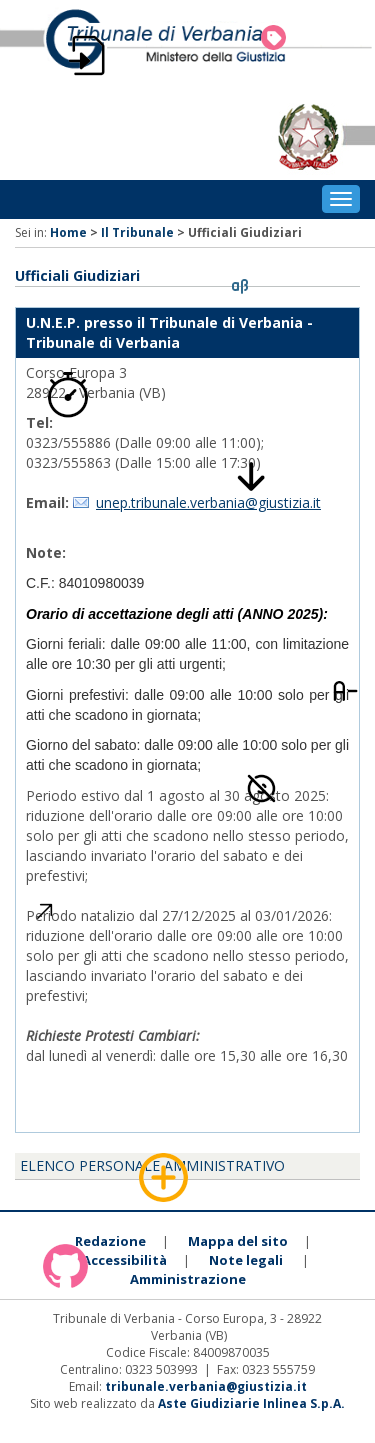 This screenshot has width=375, height=1443. I want to click on open link in new tab or window, so click(44, 912).